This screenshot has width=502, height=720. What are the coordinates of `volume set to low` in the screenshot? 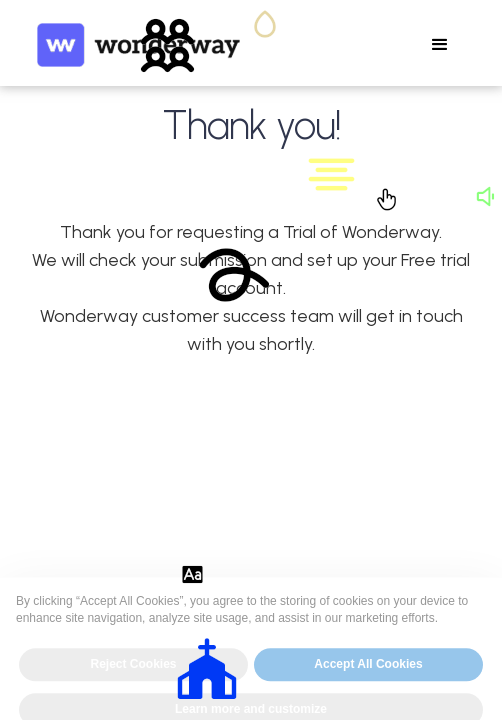 It's located at (486, 196).